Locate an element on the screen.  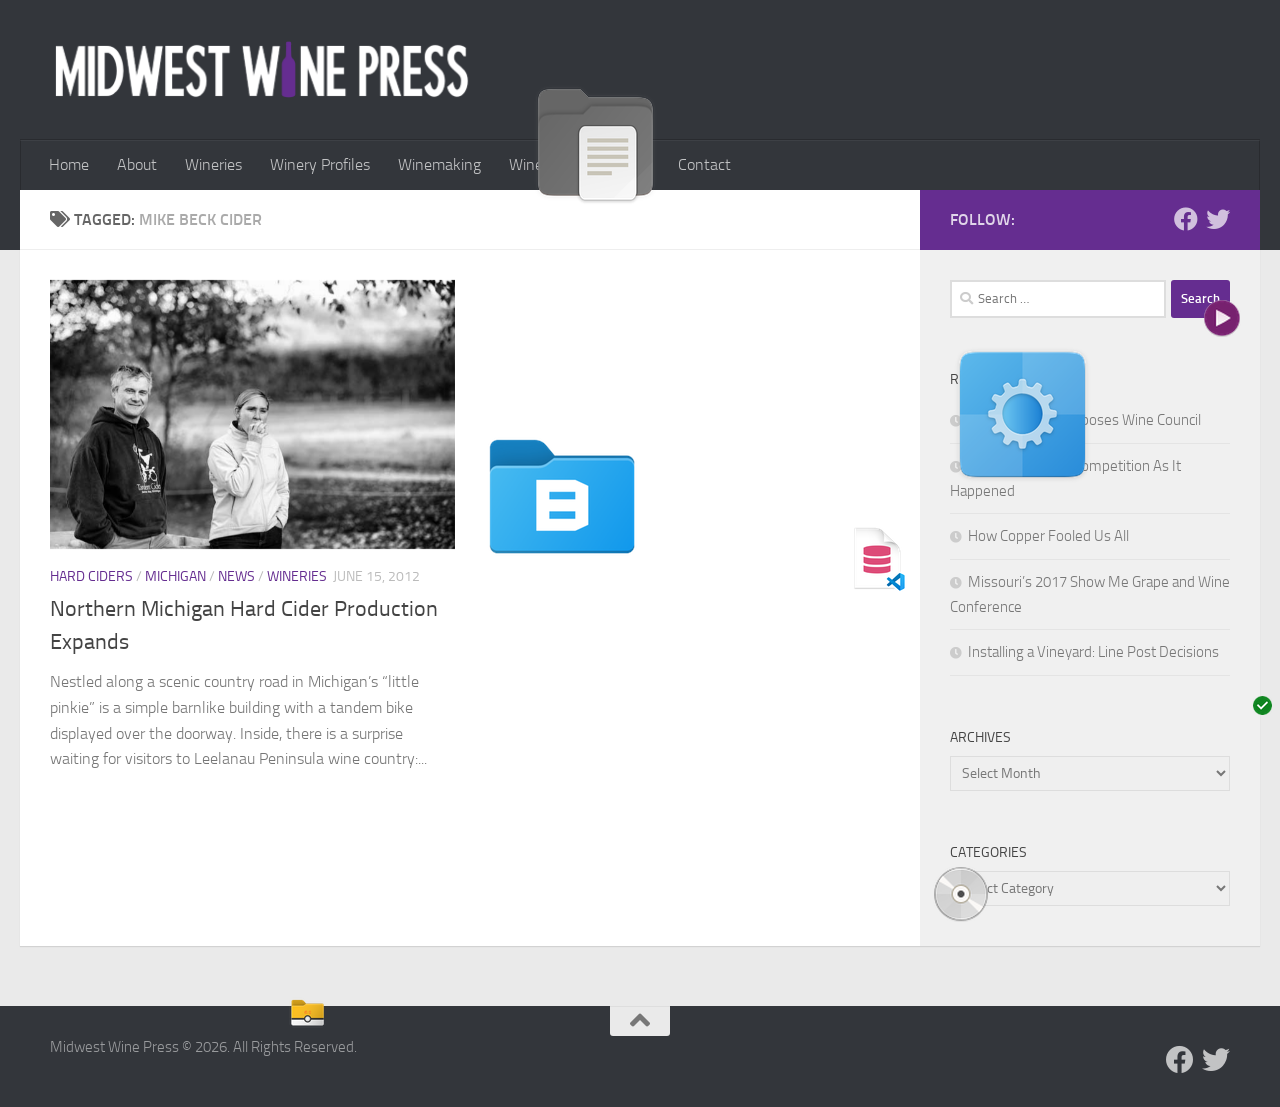
open folder containing pokémon game files is located at coordinates (307, 1013).